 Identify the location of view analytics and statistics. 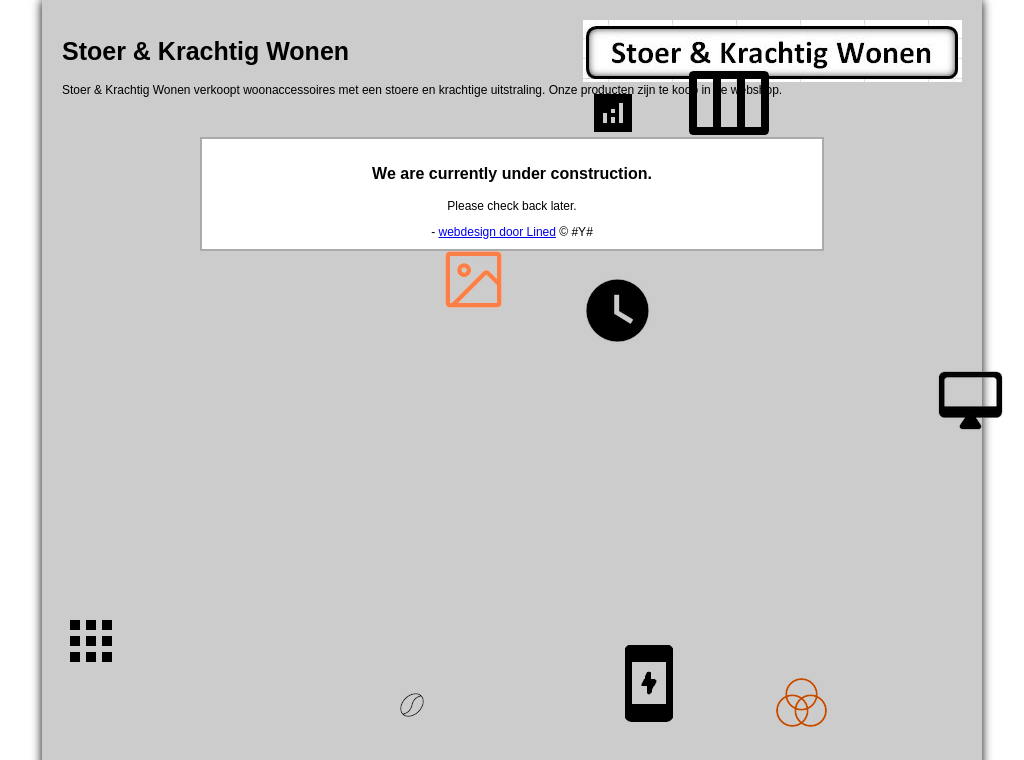
(613, 113).